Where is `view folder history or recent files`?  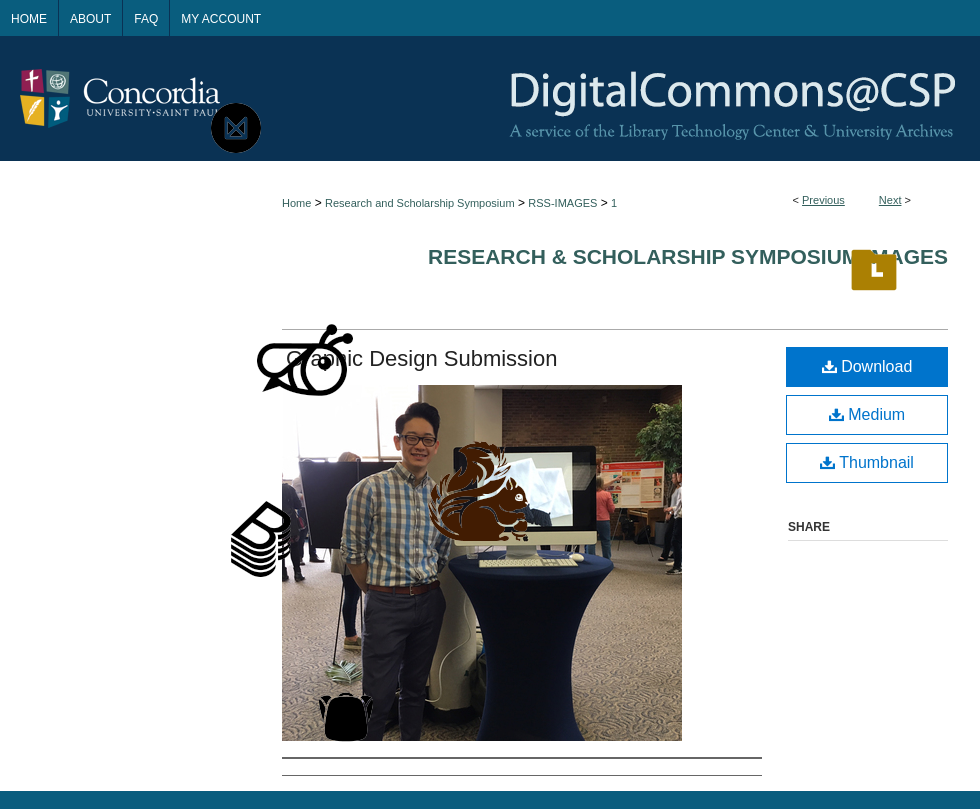
view folder history or recent files is located at coordinates (874, 270).